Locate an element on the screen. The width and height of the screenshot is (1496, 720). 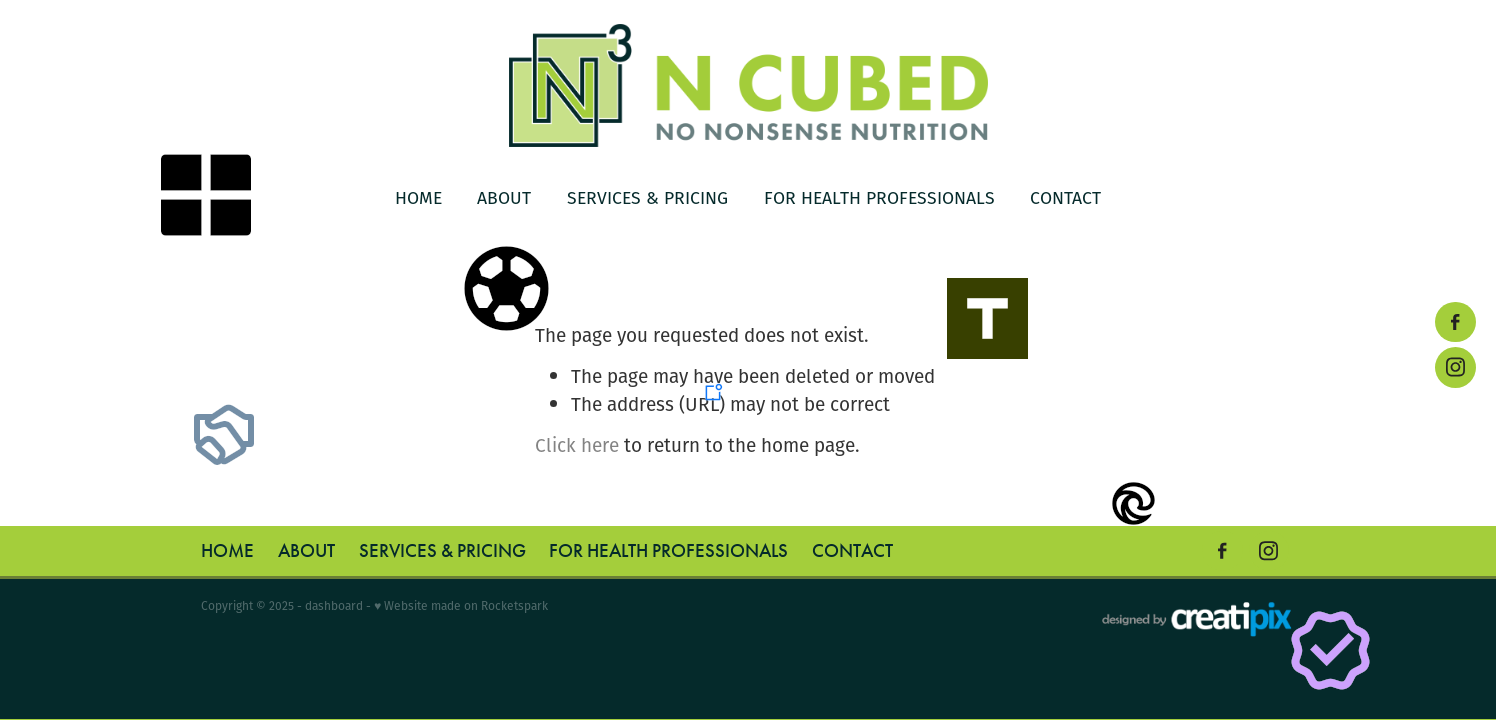
indicates a partnership or collaboration is located at coordinates (224, 435).